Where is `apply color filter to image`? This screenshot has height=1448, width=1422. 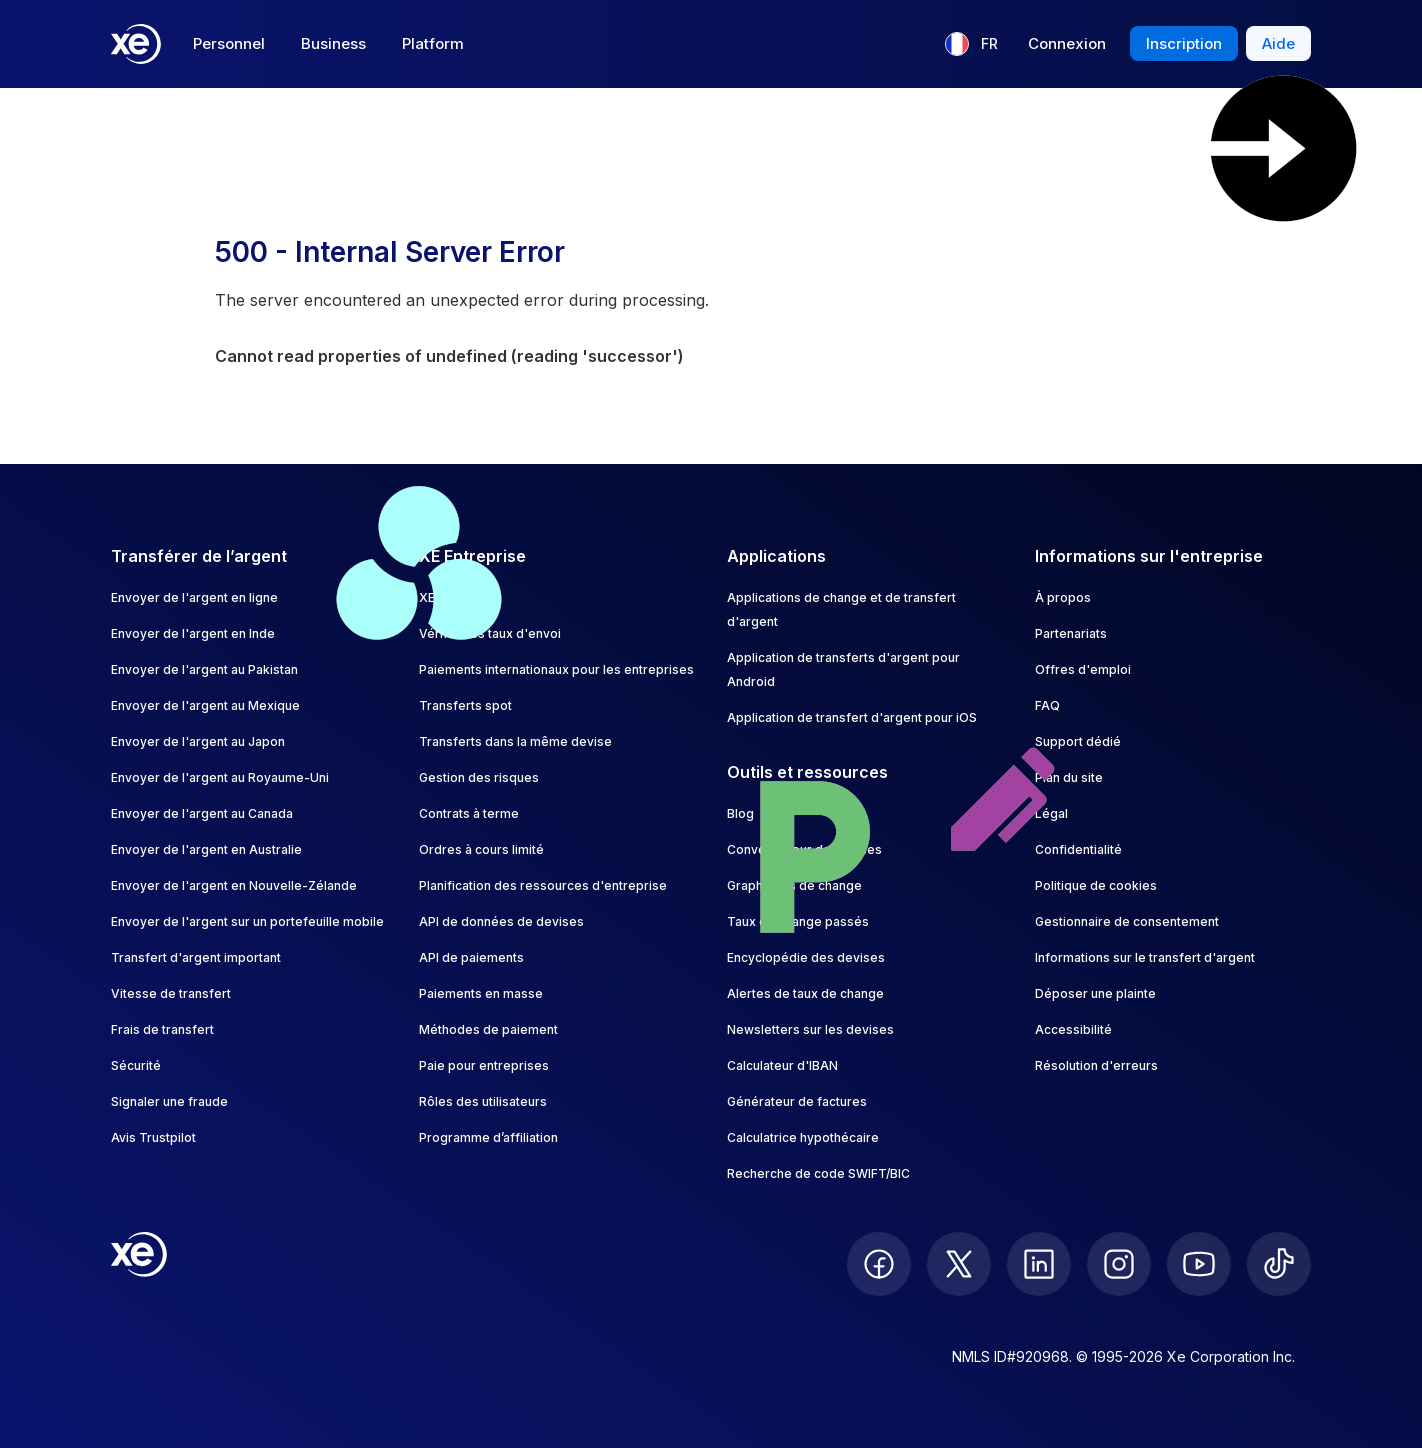 apply color filter to image is located at coordinates (419, 575).